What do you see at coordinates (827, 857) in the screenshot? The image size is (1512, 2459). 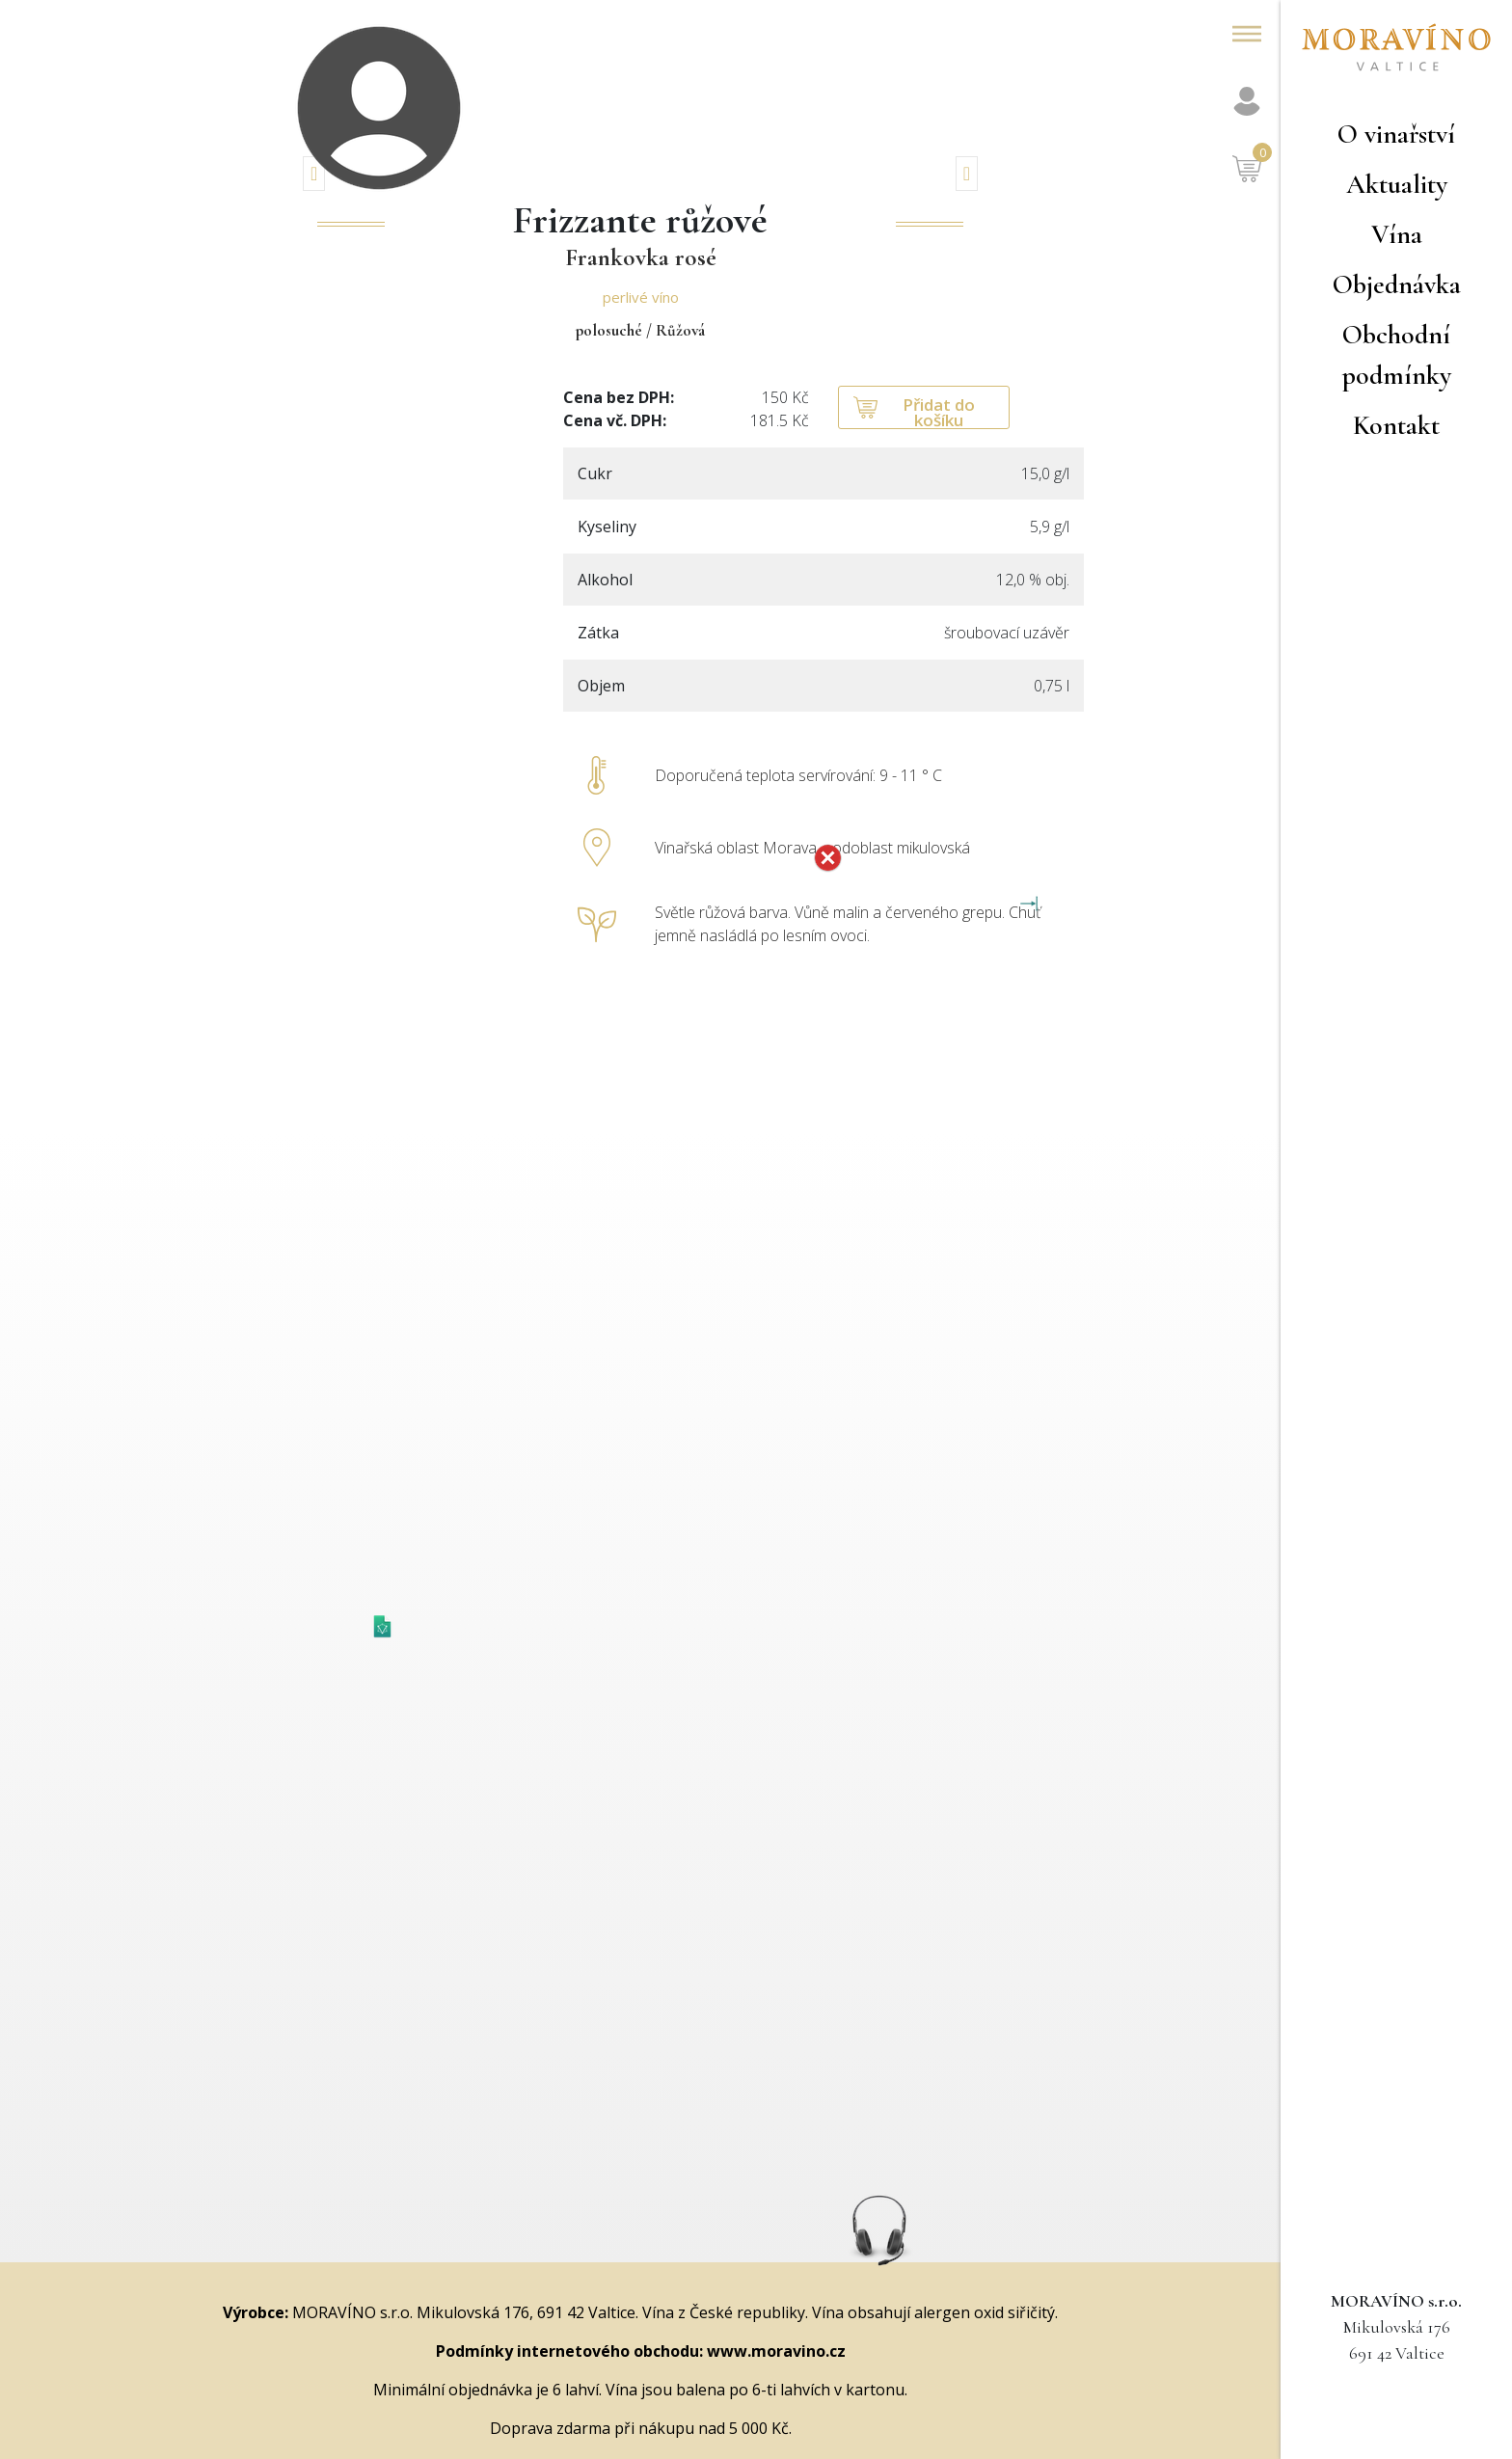 I see `indicates a file or item that cannot be read or accessed` at bounding box center [827, 857].